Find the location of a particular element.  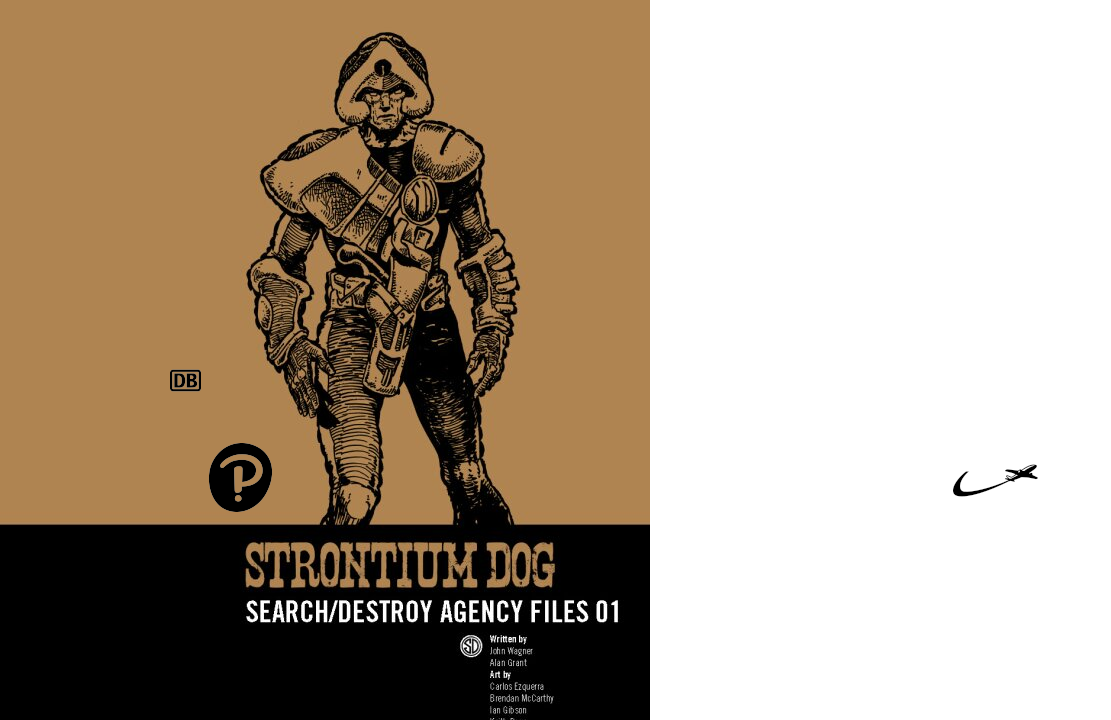

deutsche bahn logo - german railway company is located at coordinates (185, 380).